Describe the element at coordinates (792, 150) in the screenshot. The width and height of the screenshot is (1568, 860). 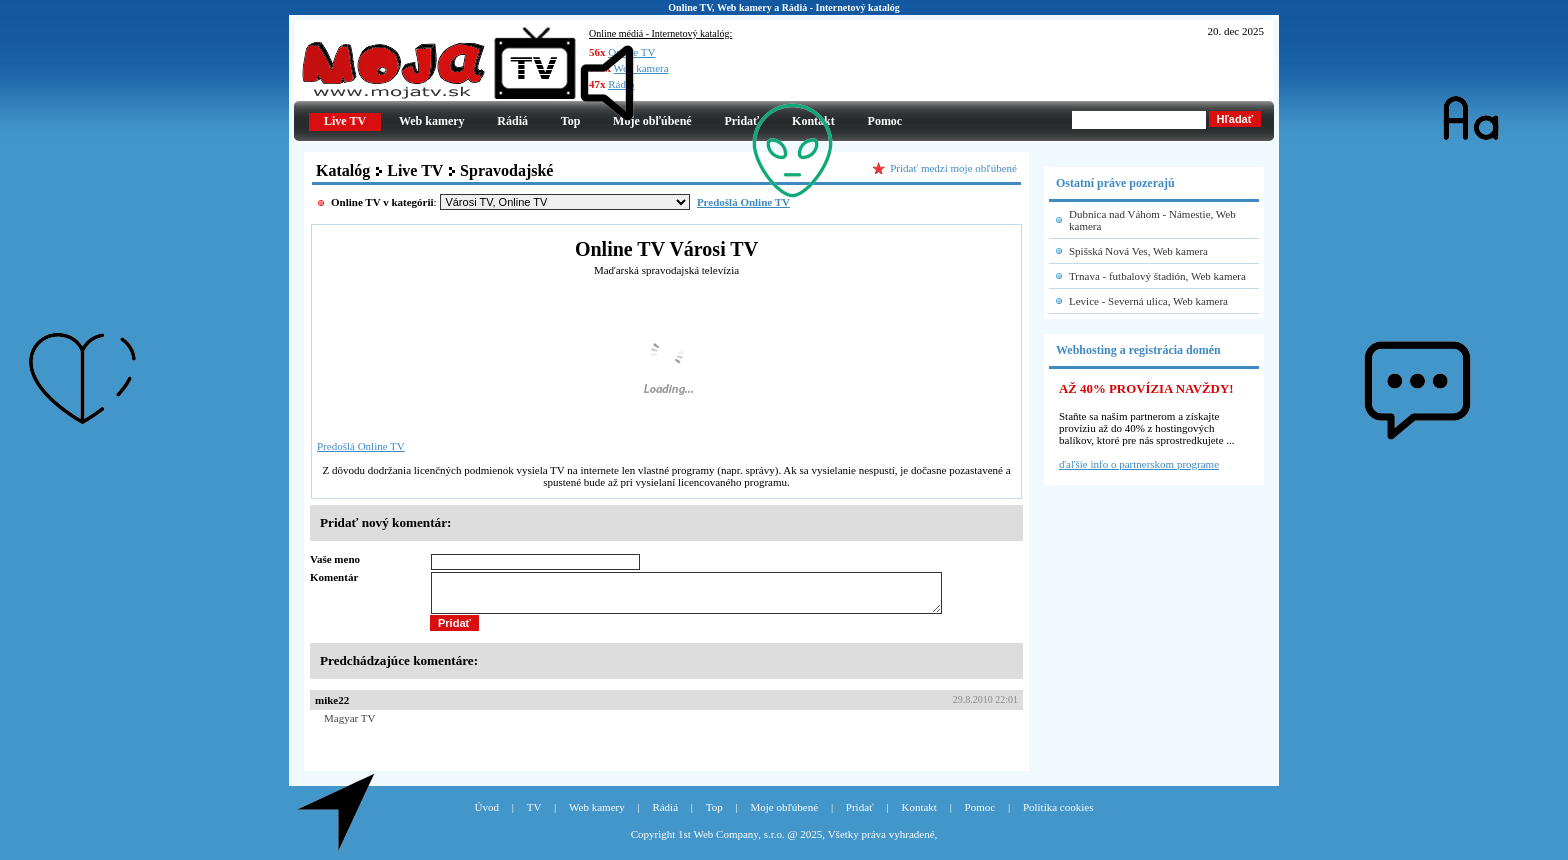
I see `indicates sci-fi or extraterrestrial content` at that location.